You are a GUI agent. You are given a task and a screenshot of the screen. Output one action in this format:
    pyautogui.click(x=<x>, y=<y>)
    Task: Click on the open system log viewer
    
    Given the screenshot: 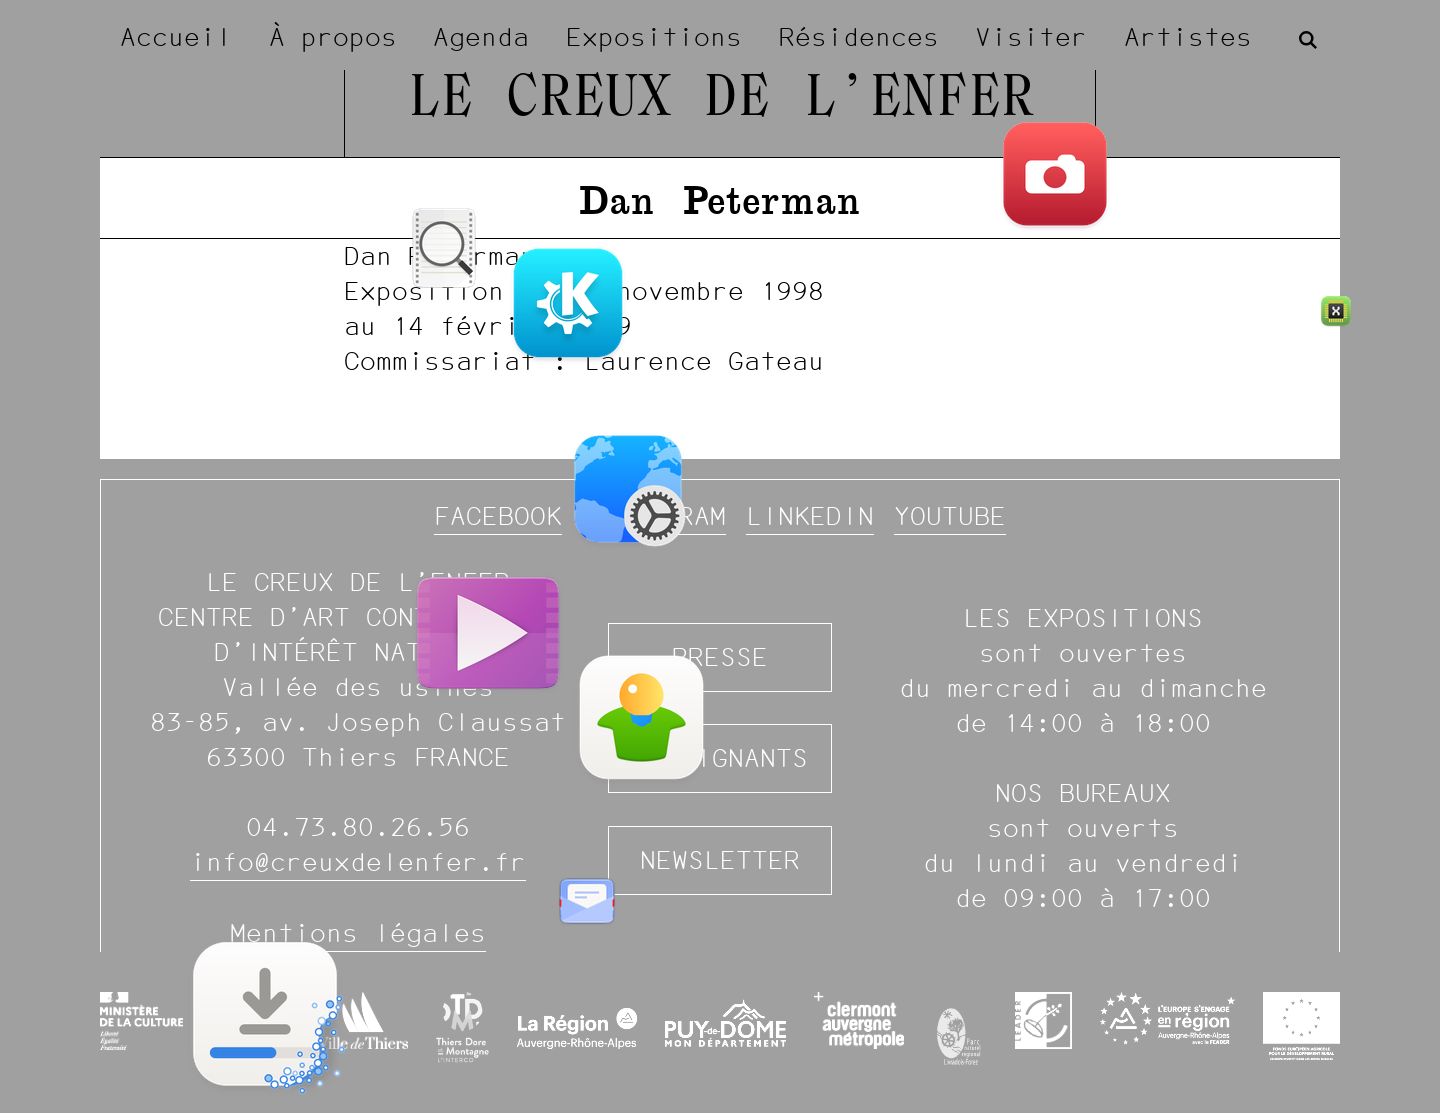 What is the action you would take?
    pyautogui.click(x=444, y=248)
    